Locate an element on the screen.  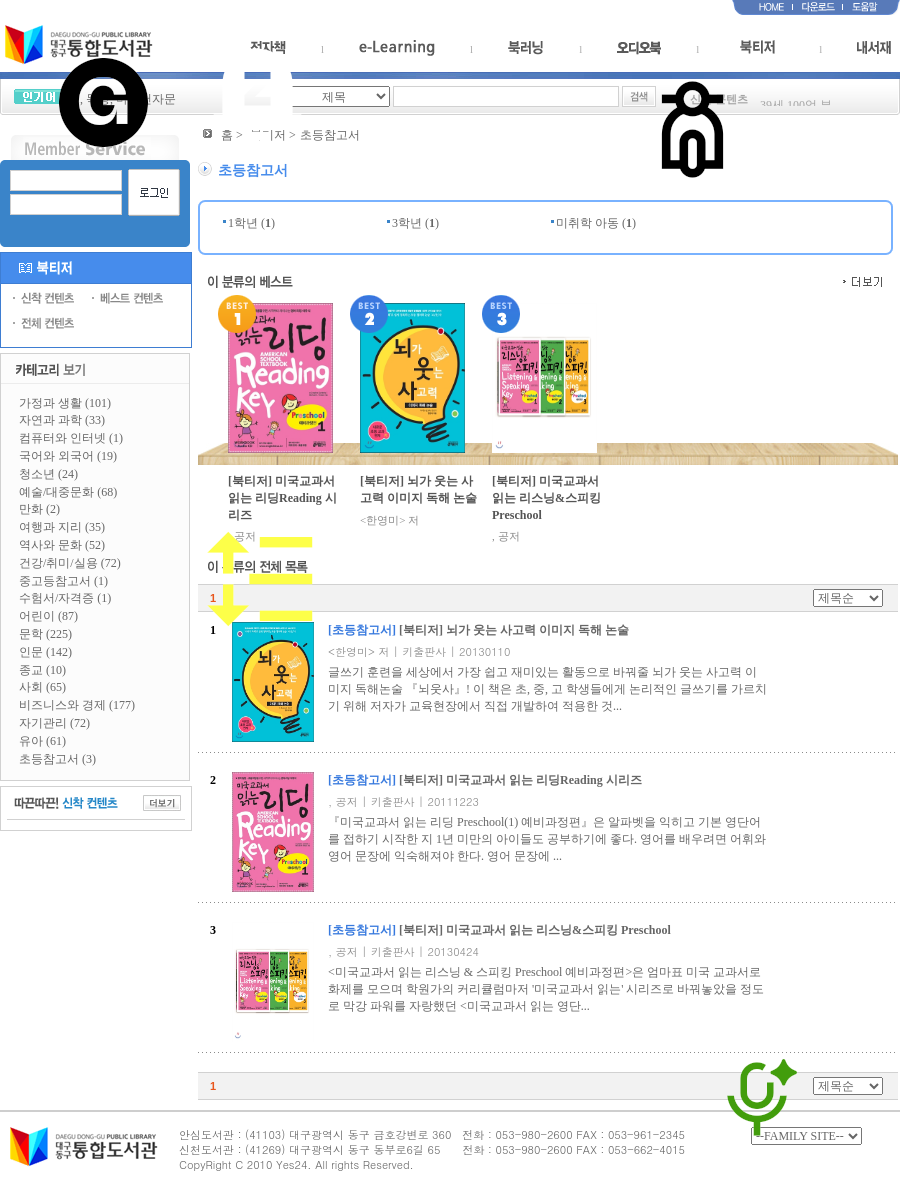
select e-bike as transportation mode is located at coordinates (692, 129).